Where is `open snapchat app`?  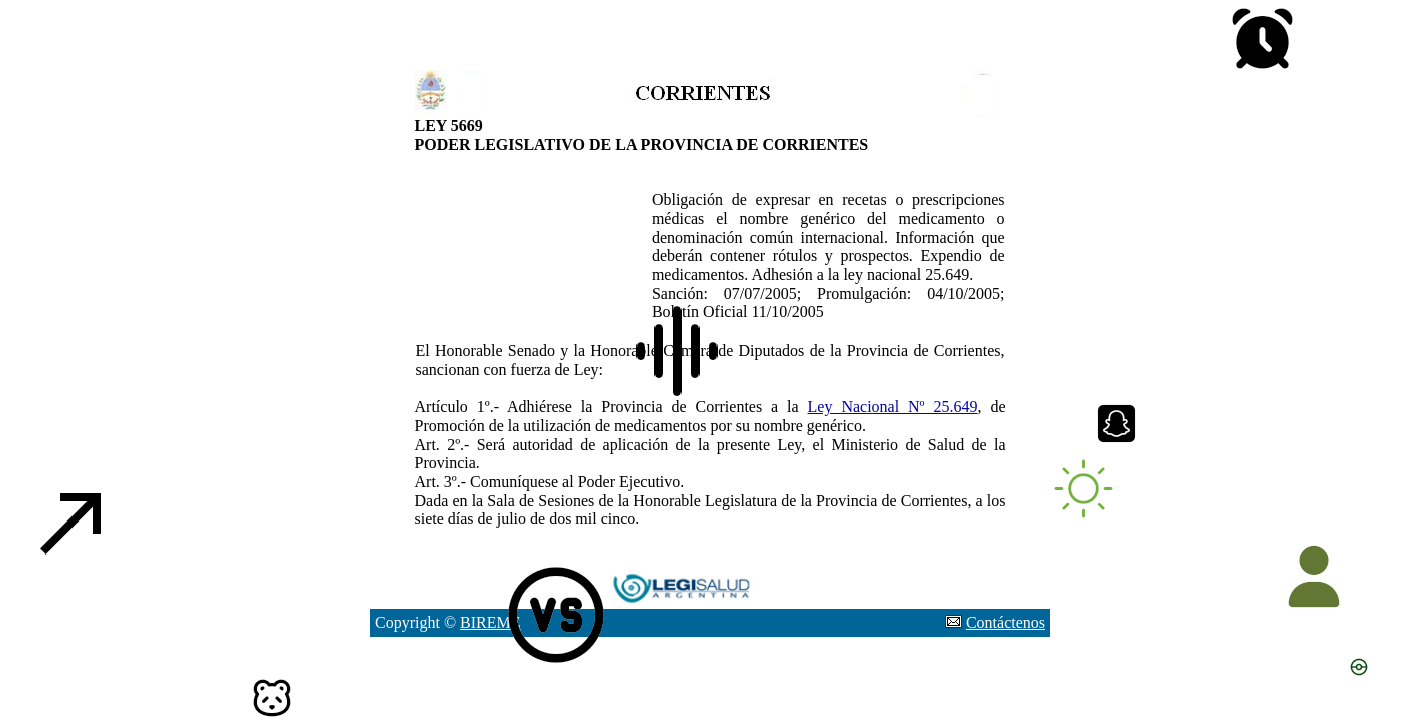
open snapchat app is located at coordinates (1116, 423).